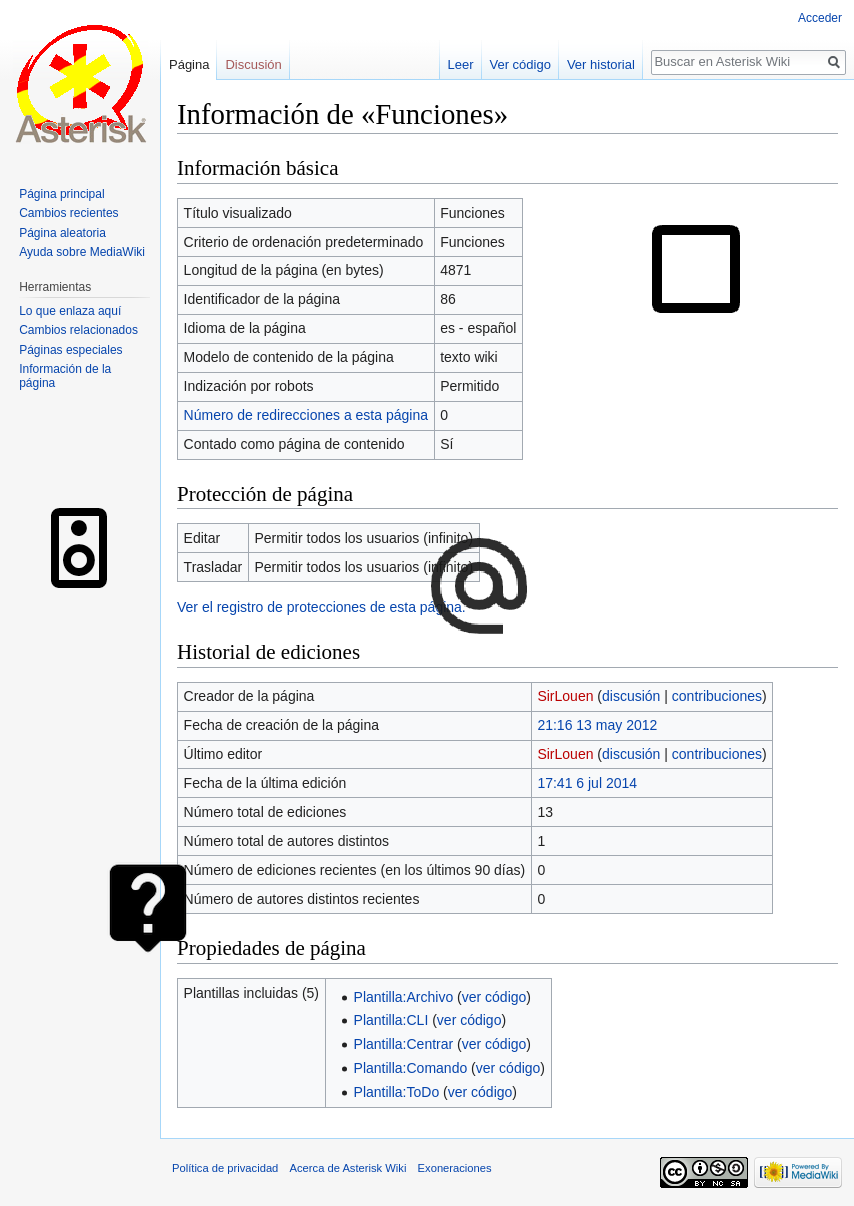  What do you see at coordinates (696, 269) in the screenshot?
I see `crop image to square dimensions` at bounding box center [696, 269].